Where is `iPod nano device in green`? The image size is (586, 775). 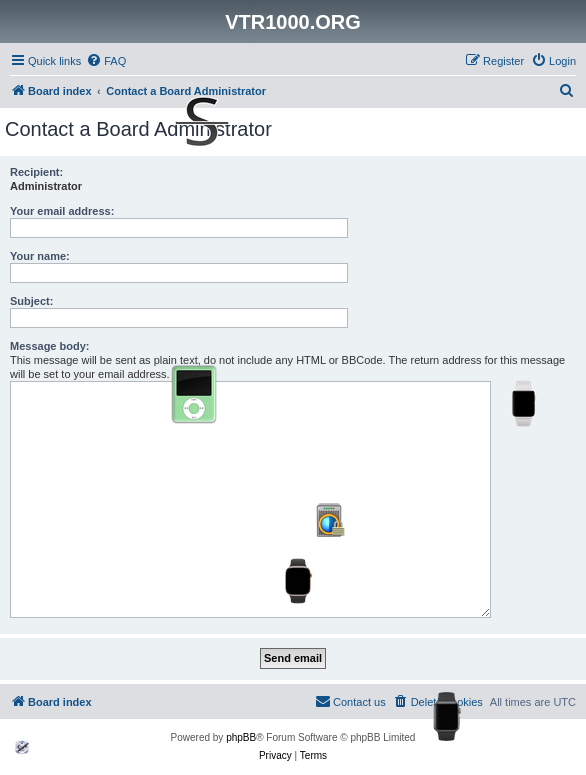 iPod nano device in green is located at coordinates (194, 381).